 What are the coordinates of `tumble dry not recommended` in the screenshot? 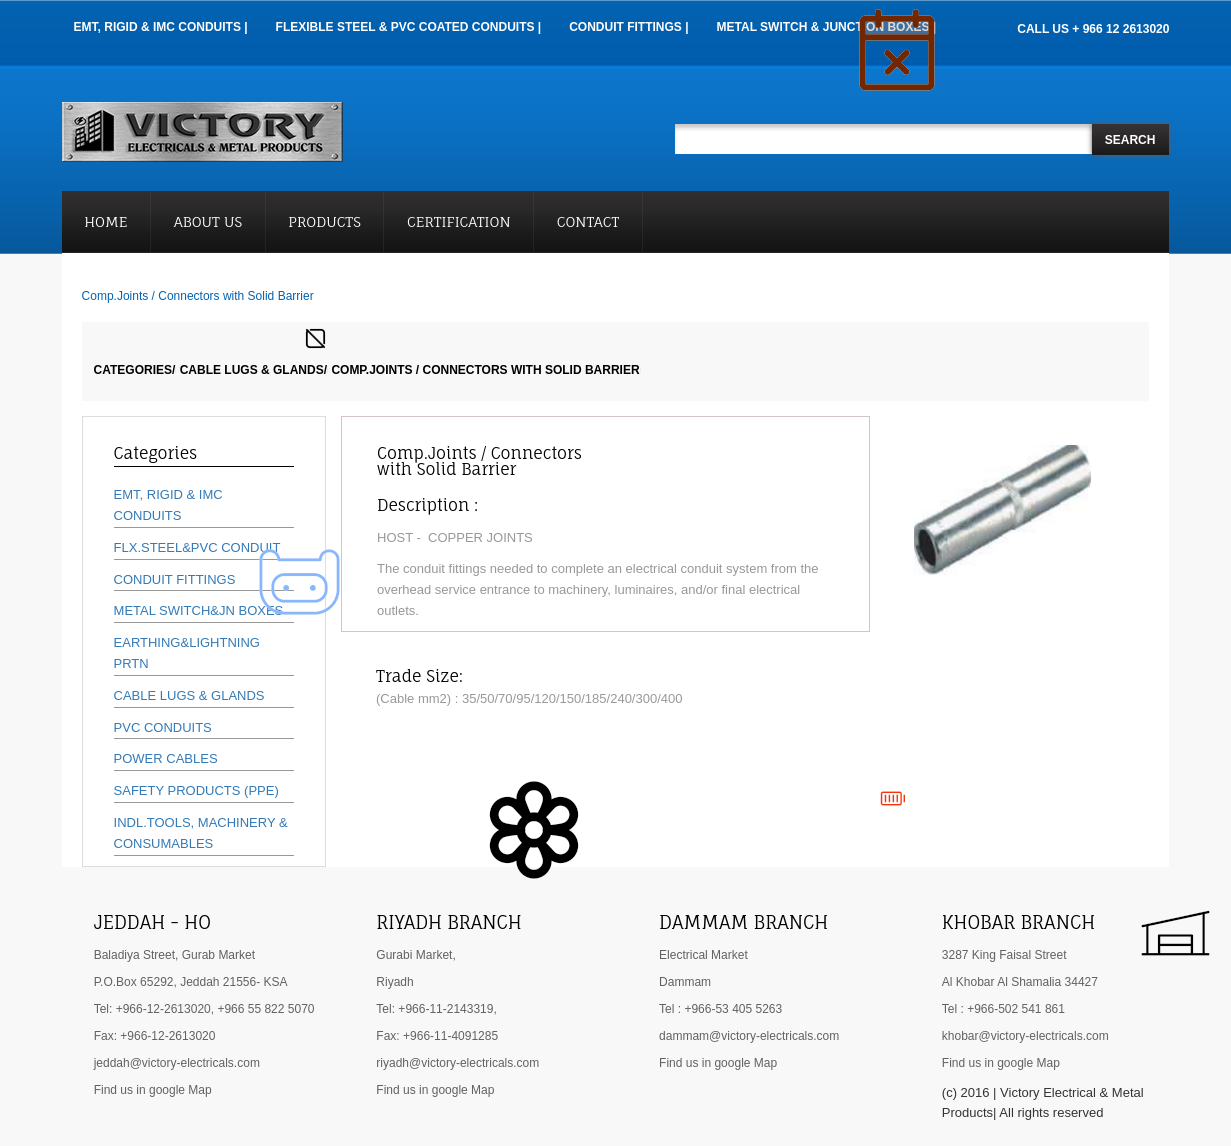 It's located at (315, 338).